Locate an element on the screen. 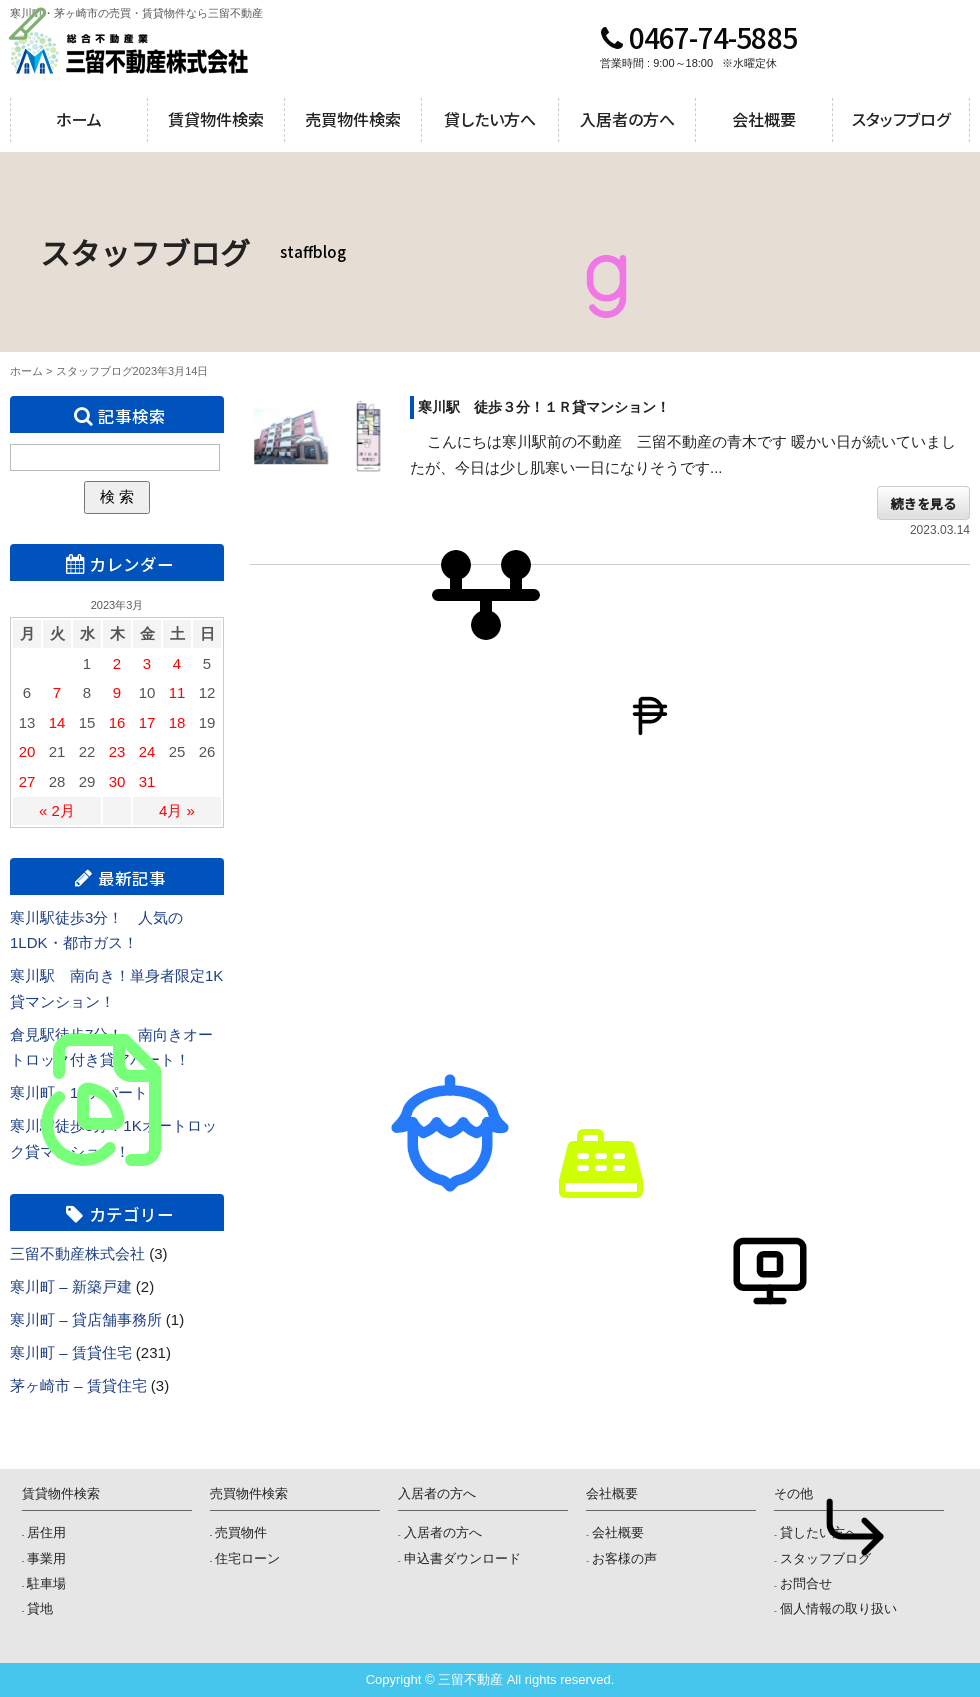 Image resolution: width=980 pixels, height=1697 pixels. access settings or configuration options is located at coordinates (450, 1133).